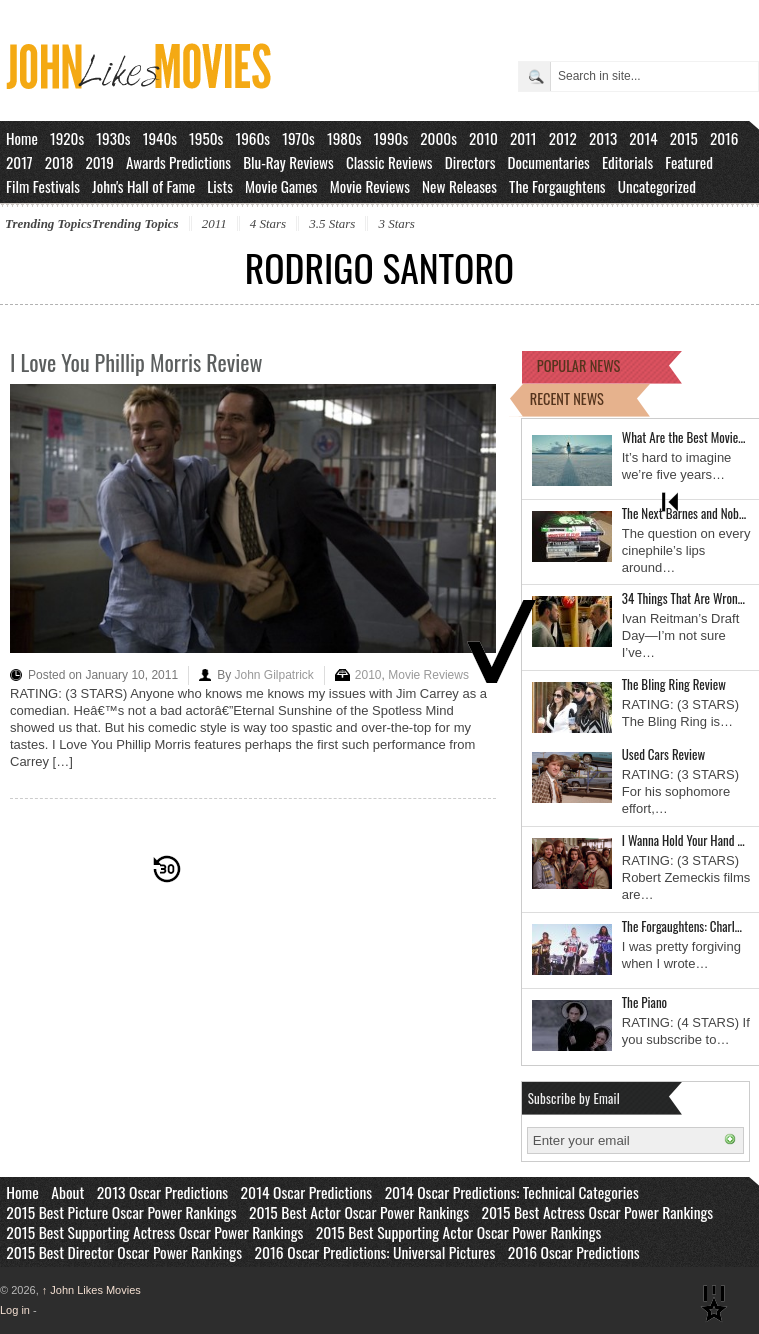 The width and height of the screenshot is (759, 1334). I want to click on view achievements or awards, so click(714, 1303).